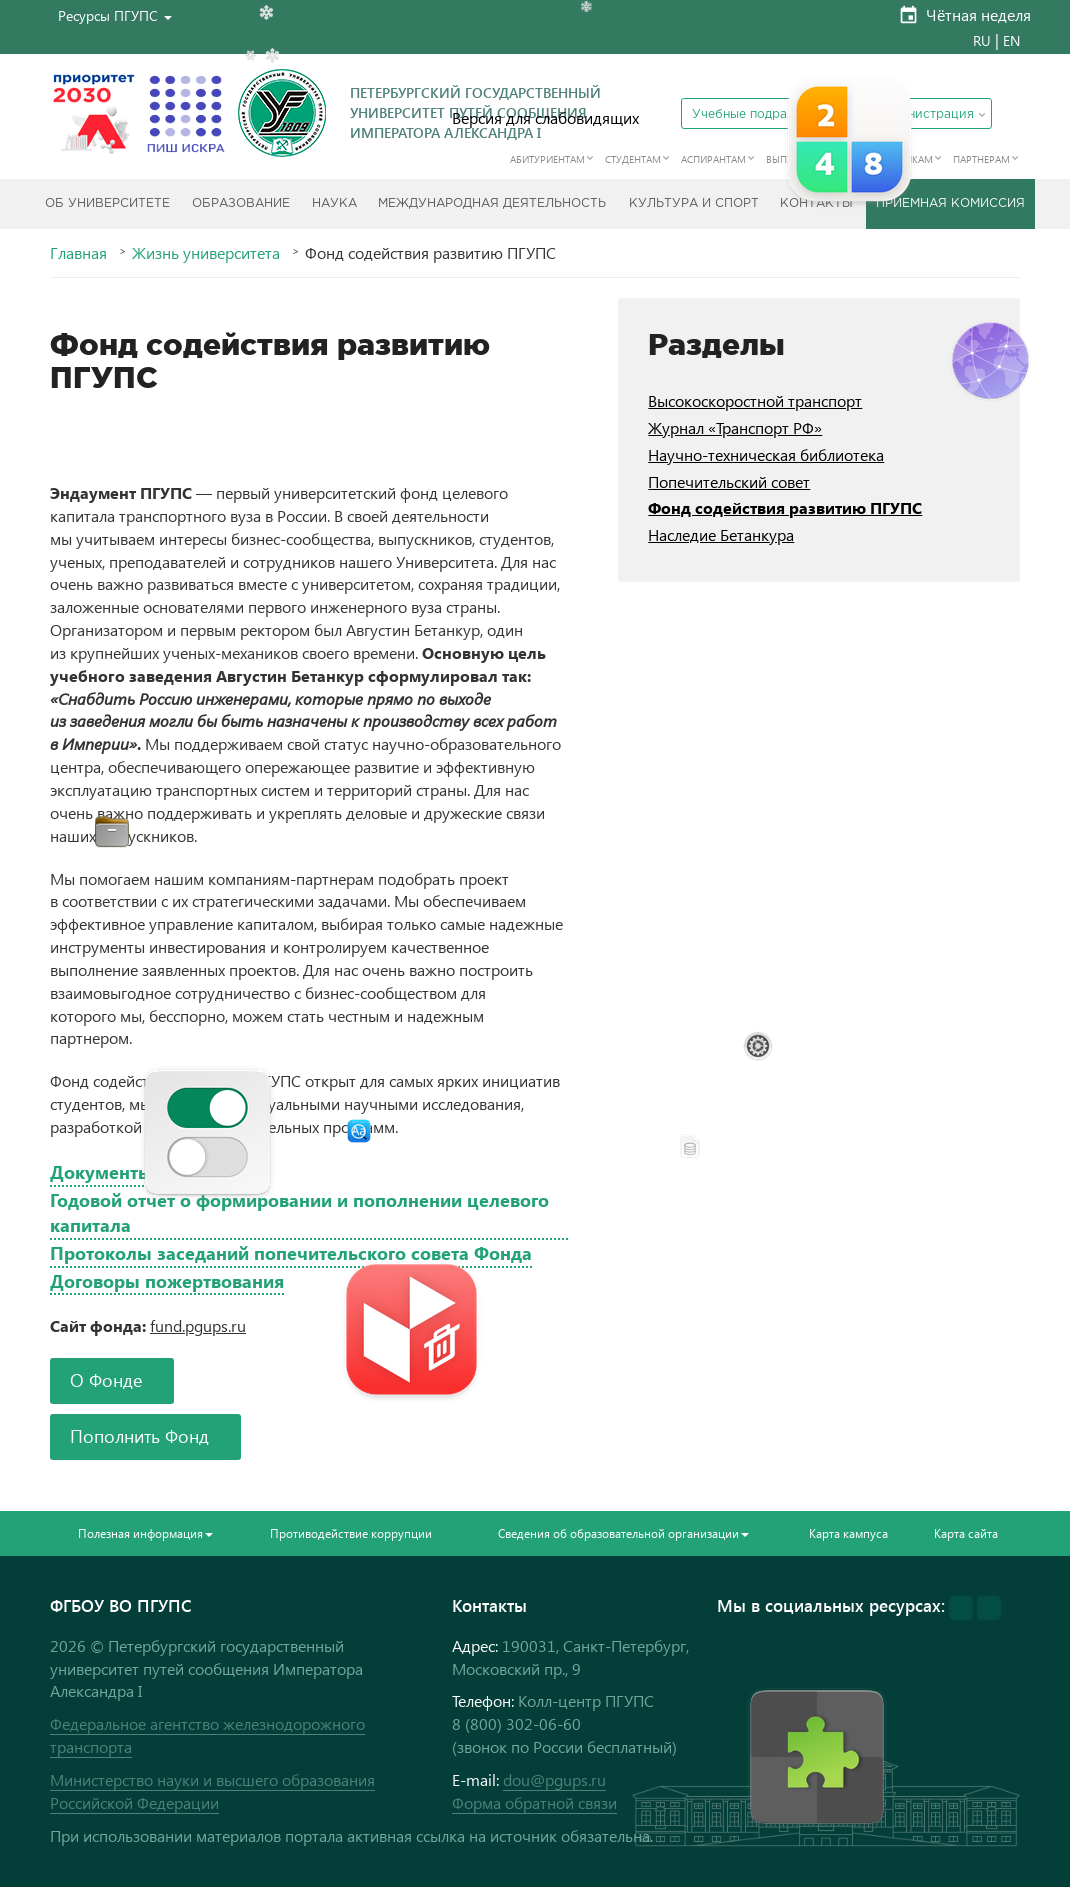 The height and width of the screenshot is (1887, 1070). I want to click on open flatsweep app for system cleanup, so click(411, 1329).